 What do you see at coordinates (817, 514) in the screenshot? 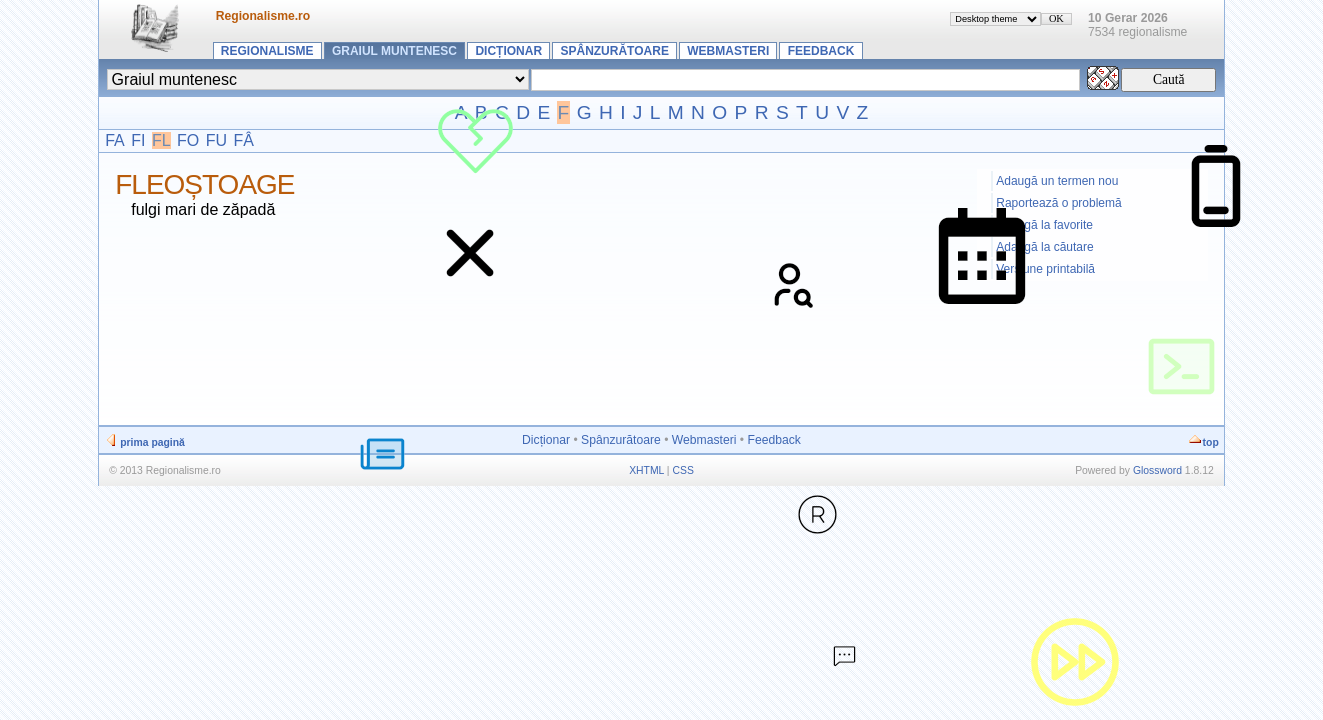
I see `indicates registered trademark status` at bounding box center [817, 514].